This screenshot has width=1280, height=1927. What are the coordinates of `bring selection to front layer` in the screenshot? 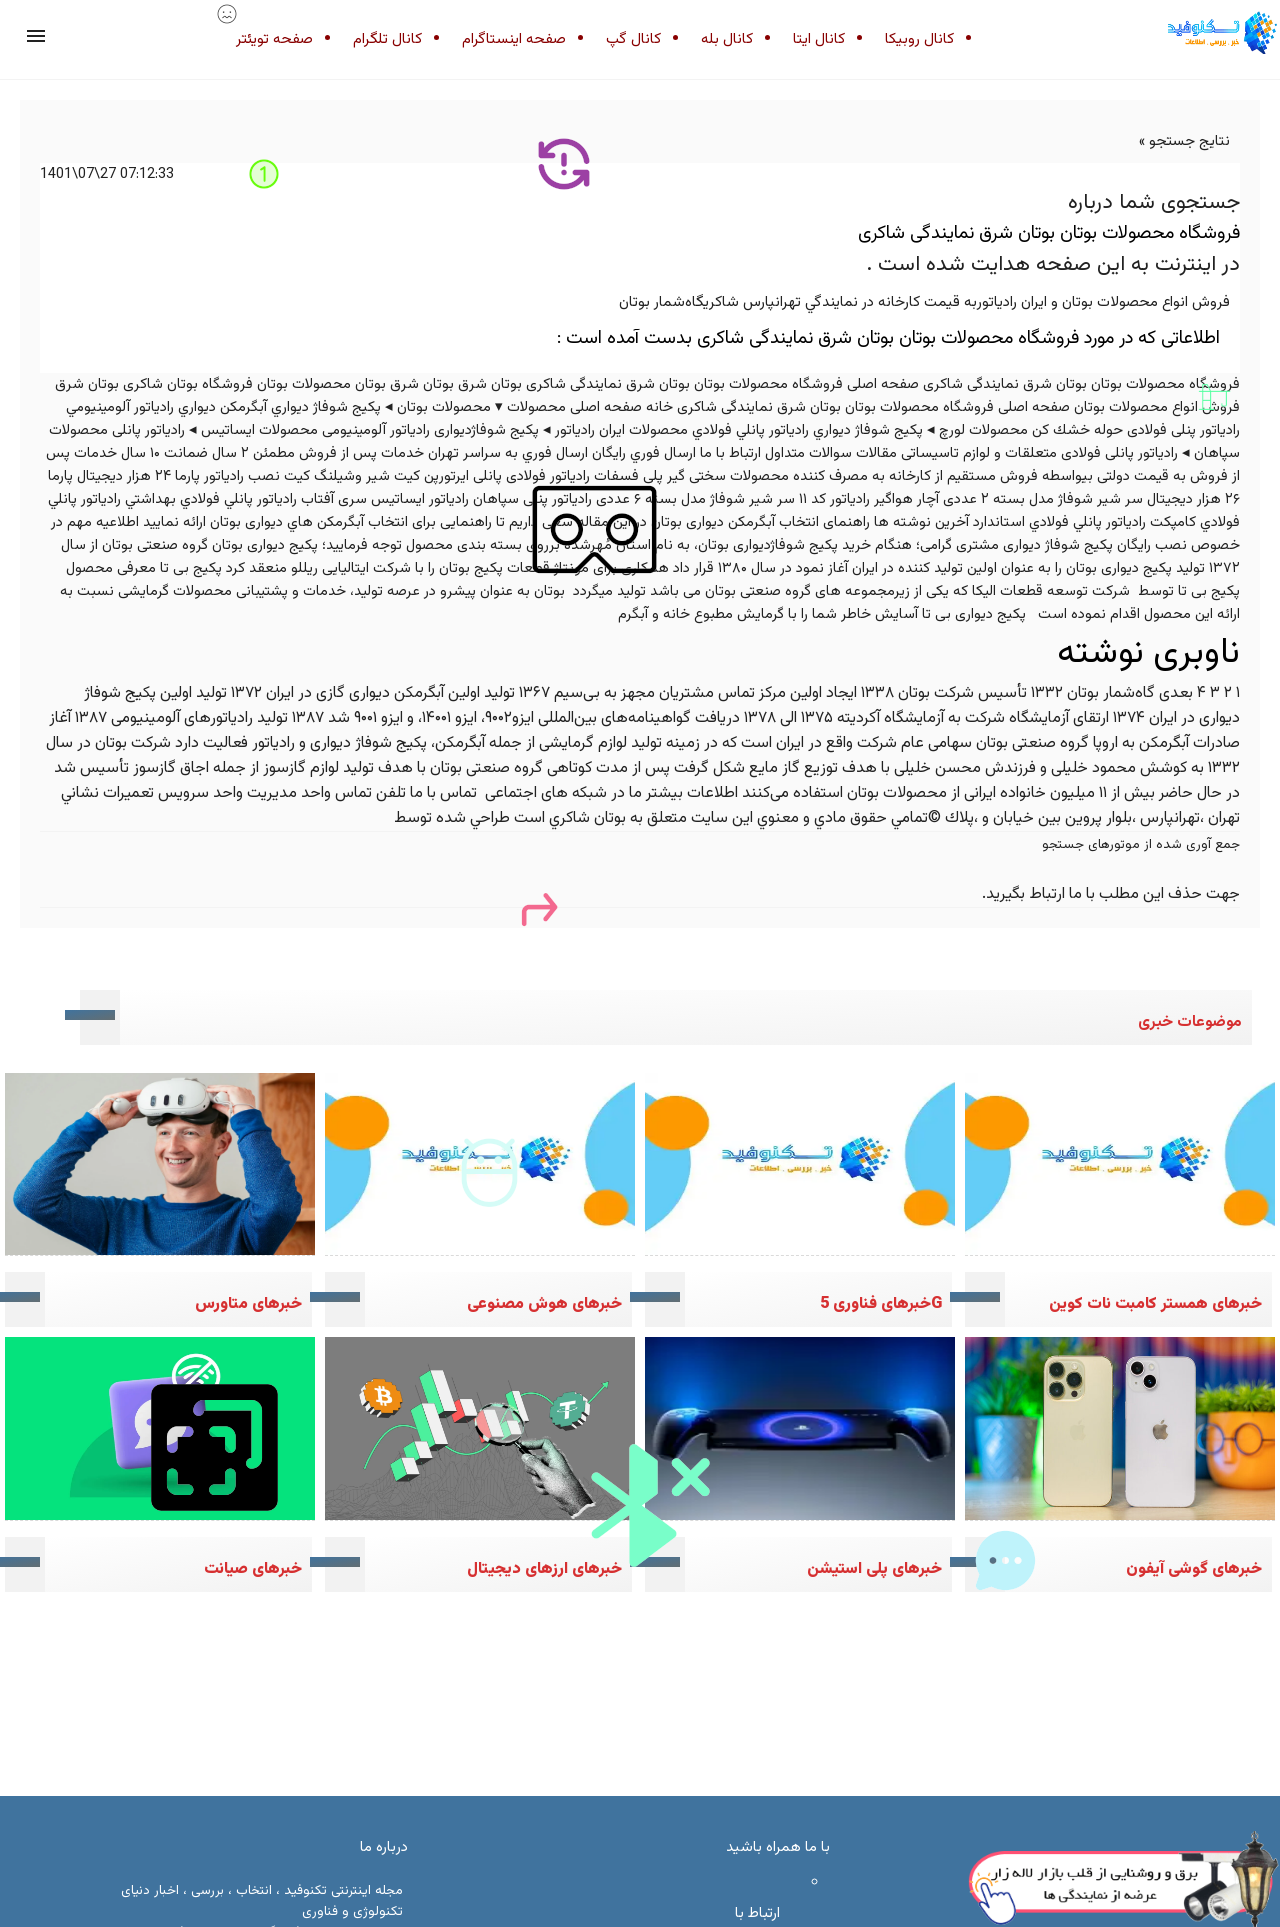 It's located at (214, 1447).